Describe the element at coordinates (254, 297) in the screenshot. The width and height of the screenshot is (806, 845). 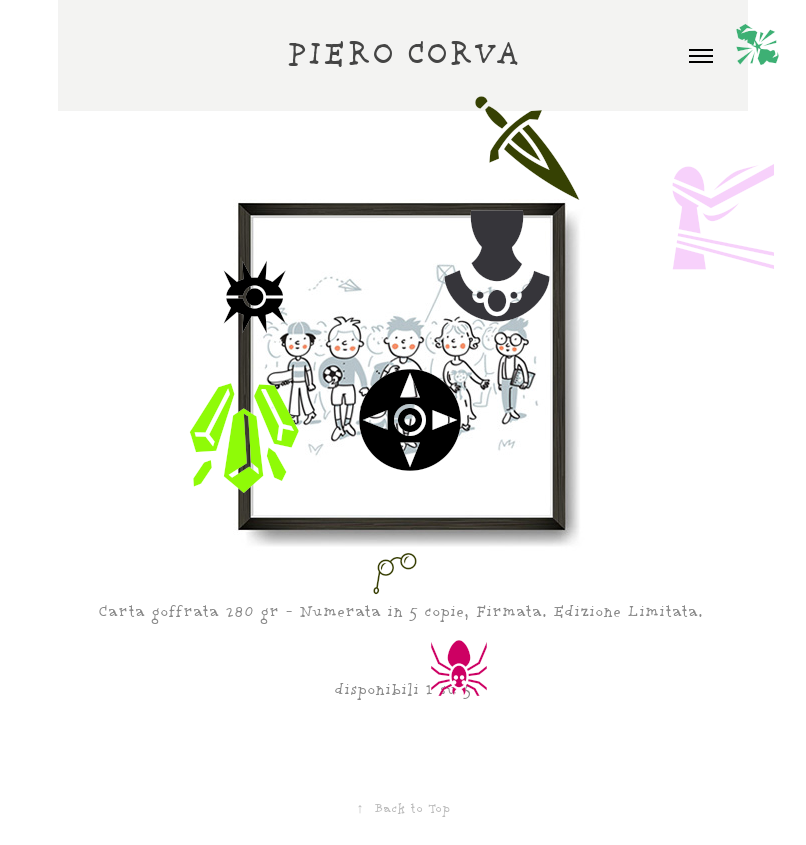
I see `select spiked shell item or armor in game inventory` at that location.